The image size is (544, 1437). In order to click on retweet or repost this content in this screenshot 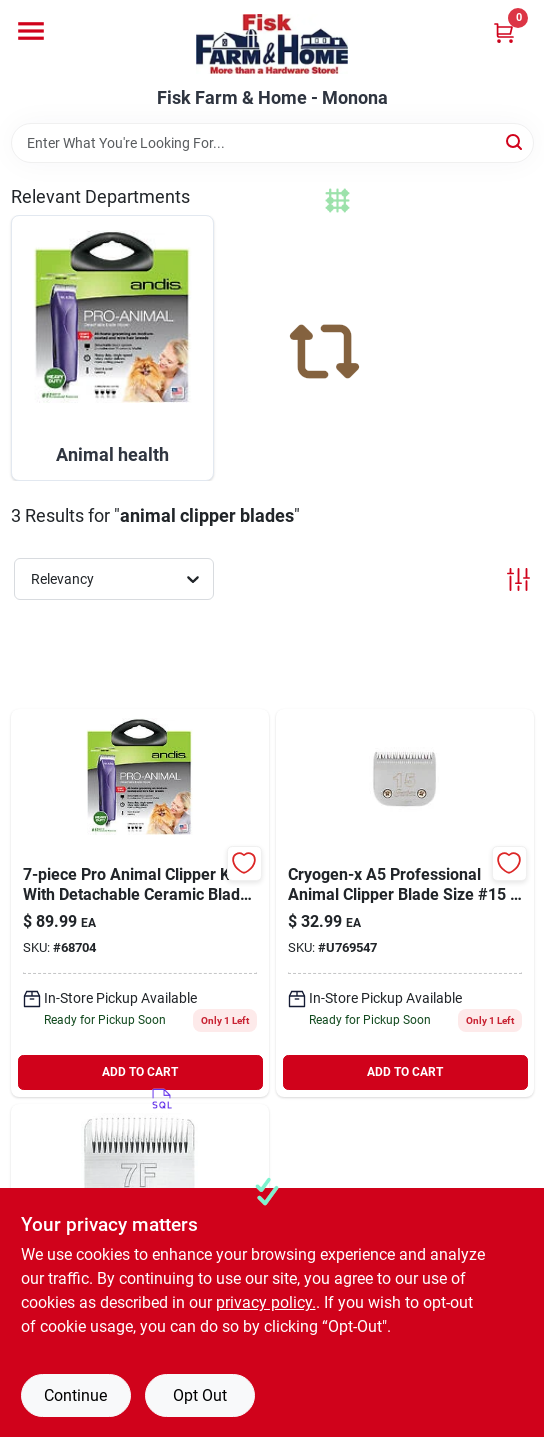, I will do `click(324, 351)`.